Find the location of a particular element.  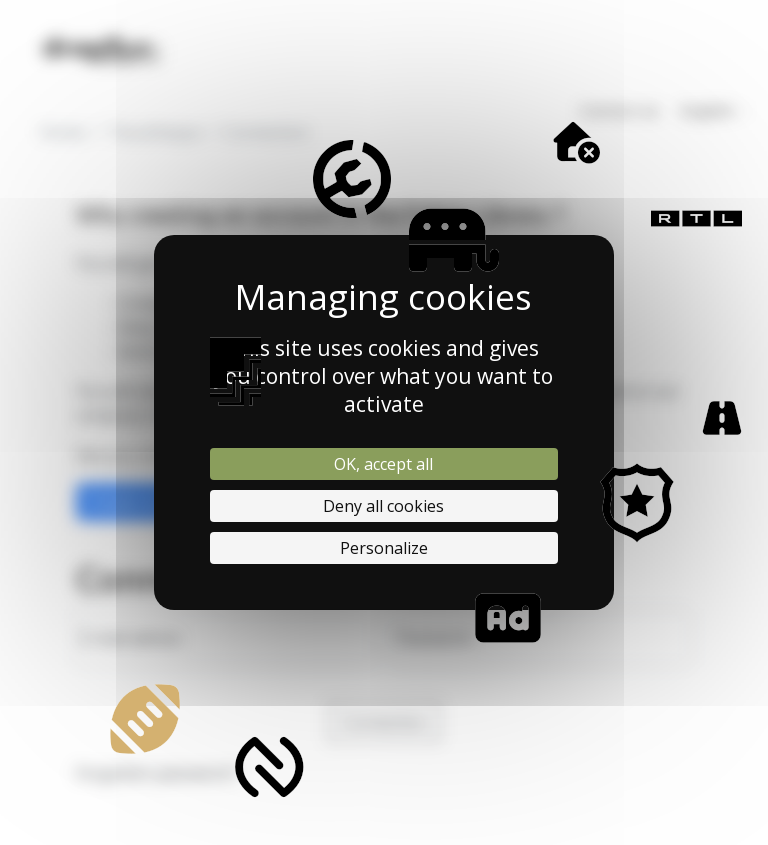

access football or american sports content is located at coordinates (145, 719).